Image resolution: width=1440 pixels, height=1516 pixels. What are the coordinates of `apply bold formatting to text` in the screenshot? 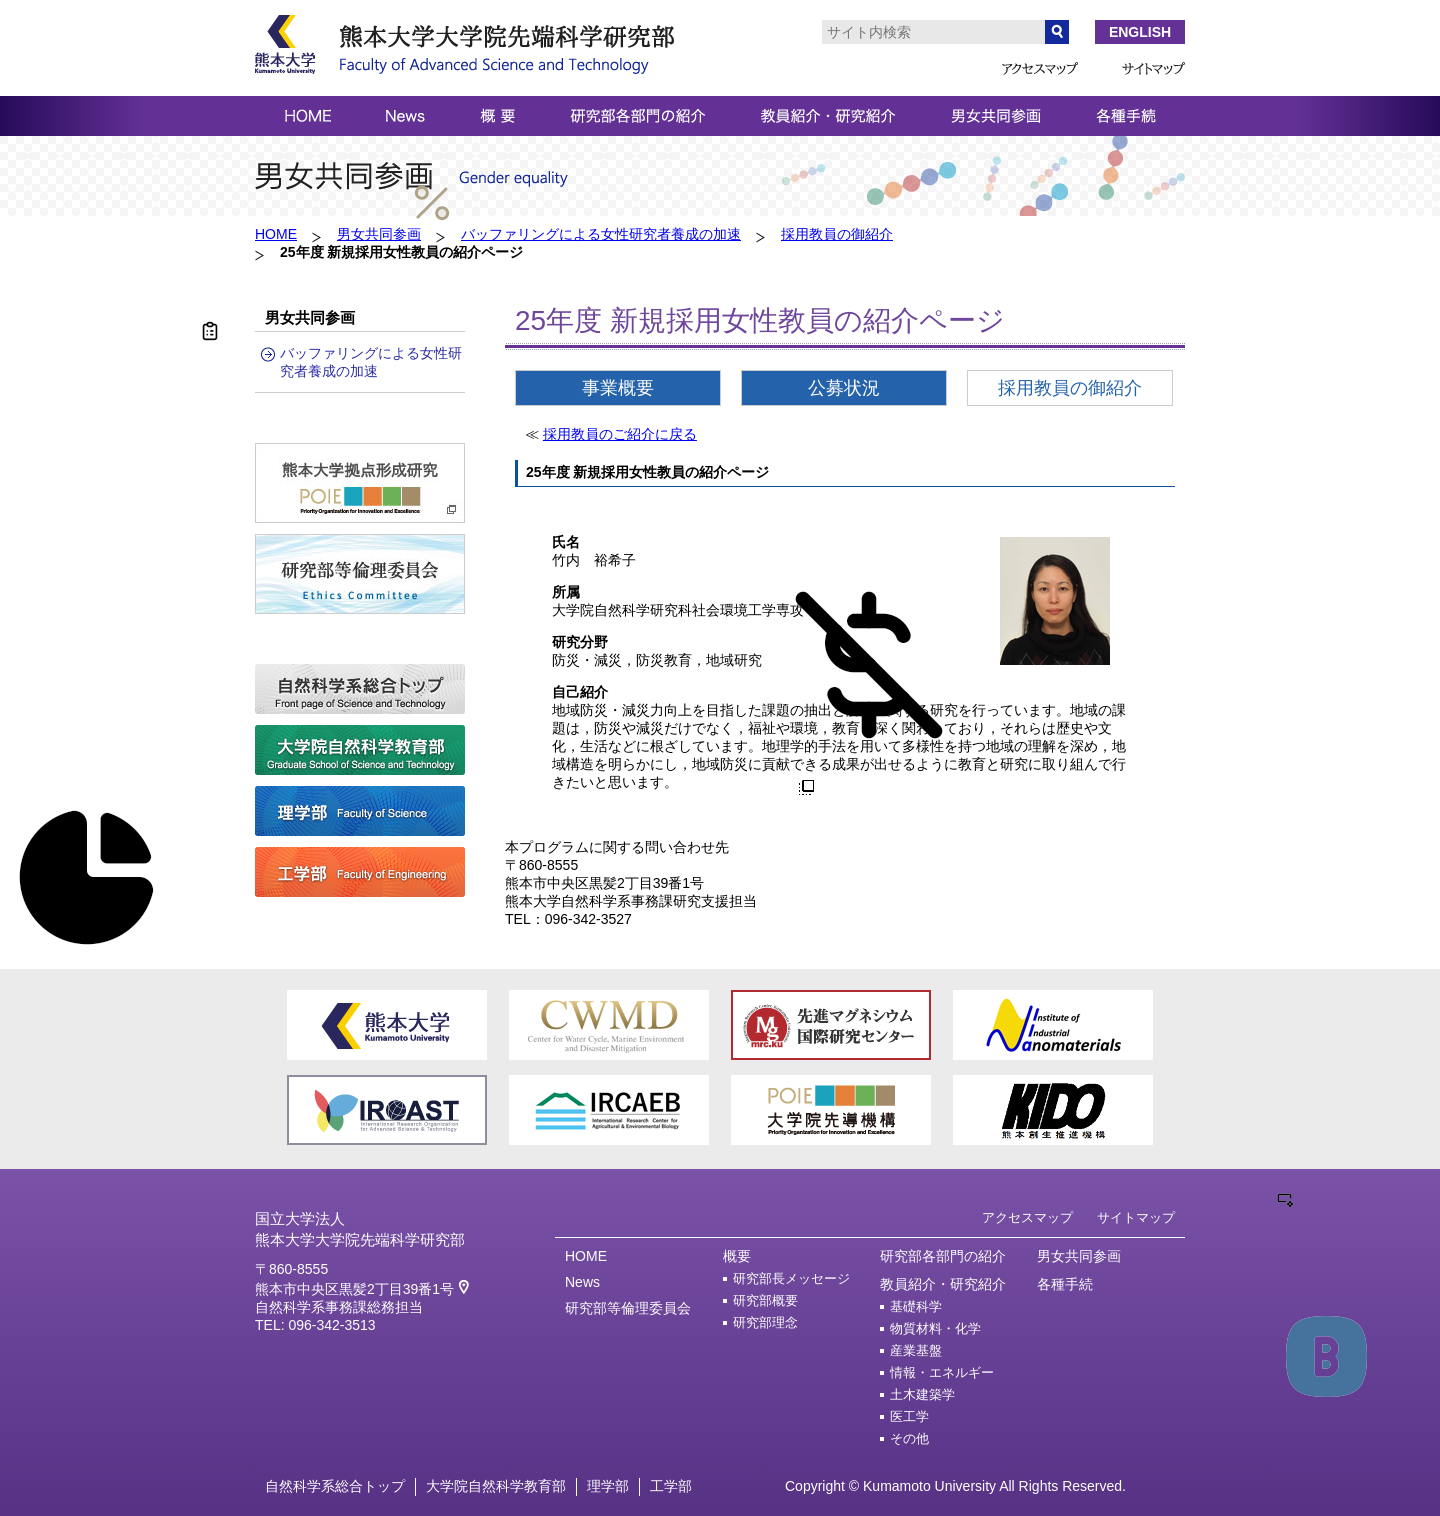 It's located at (1326, 1356).